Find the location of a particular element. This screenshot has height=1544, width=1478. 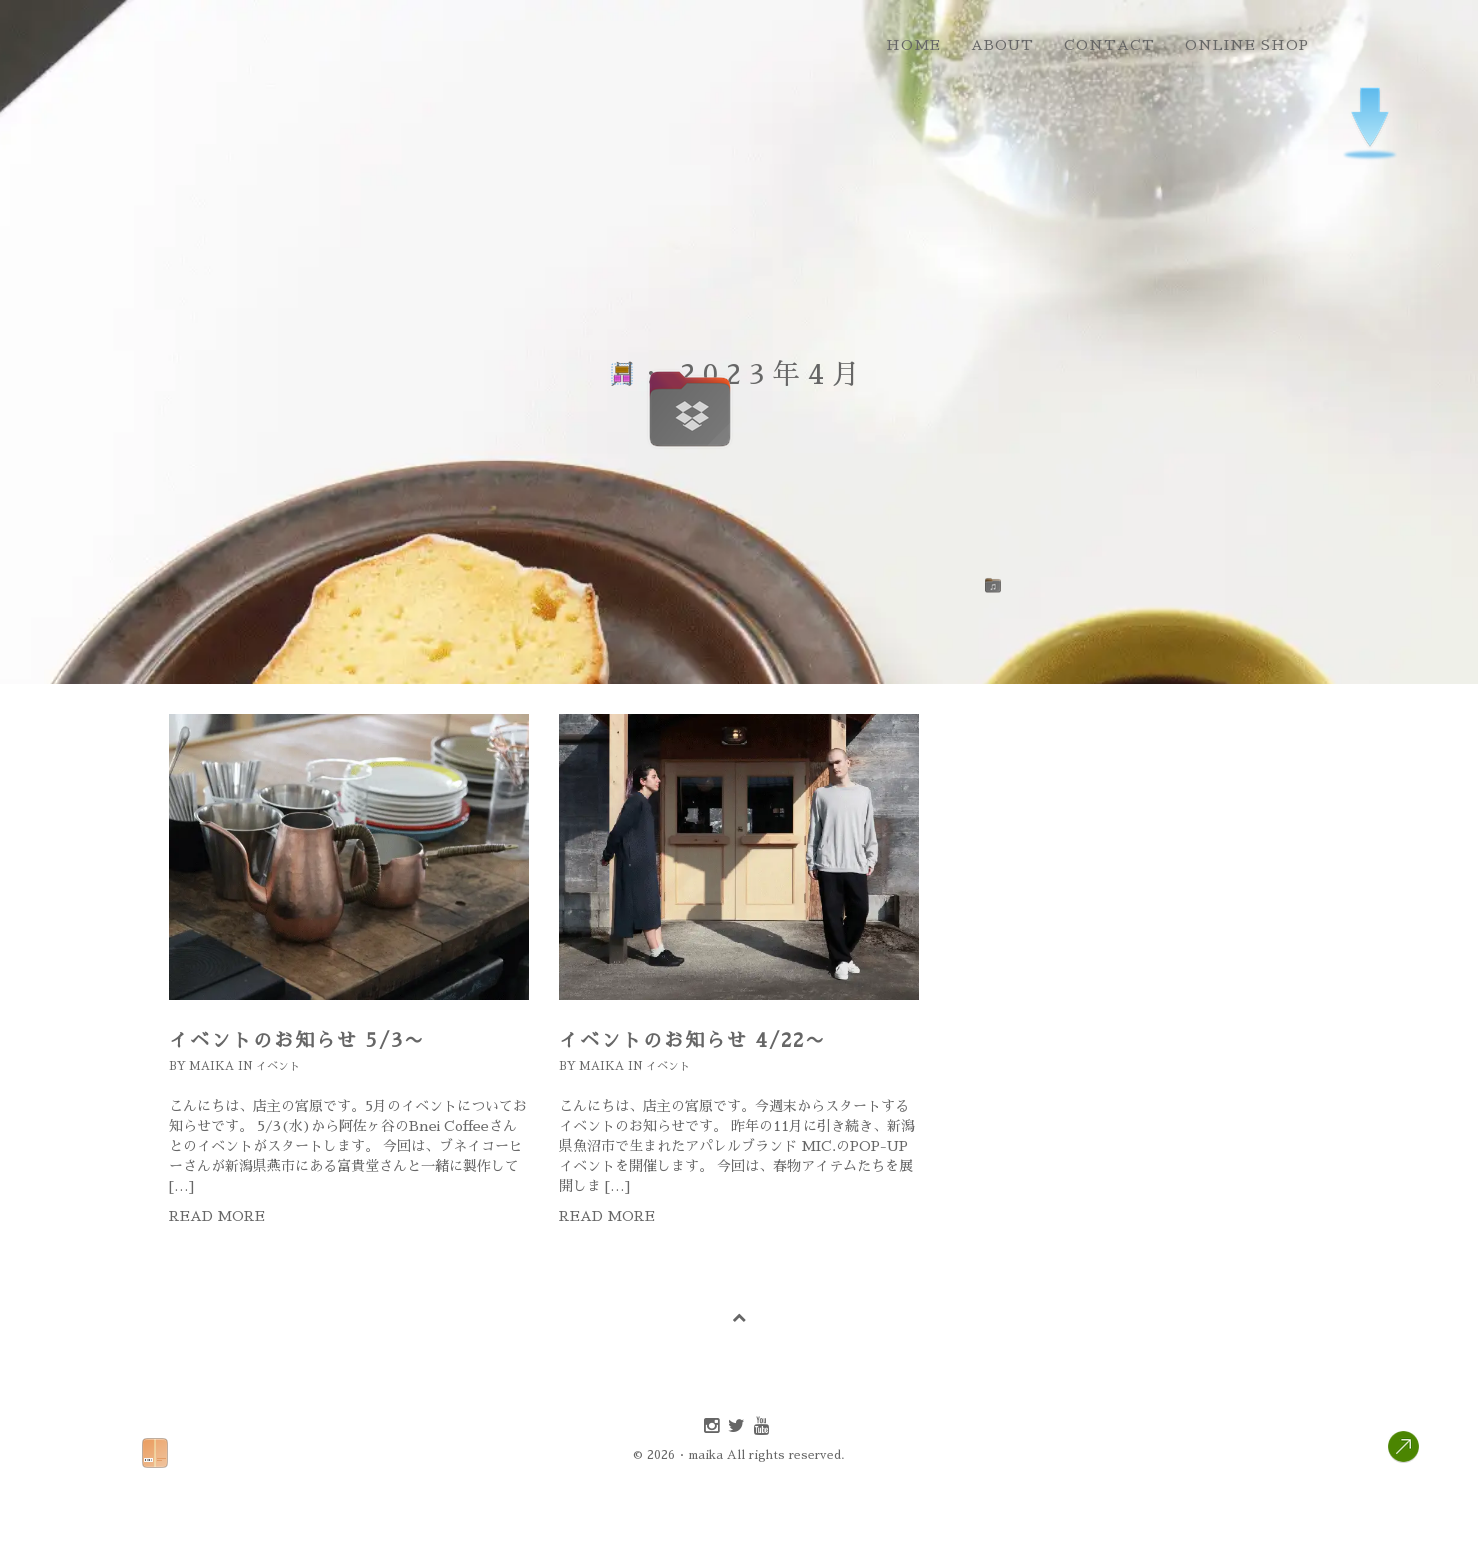

open your music folder is located at coordinates (993, 585).